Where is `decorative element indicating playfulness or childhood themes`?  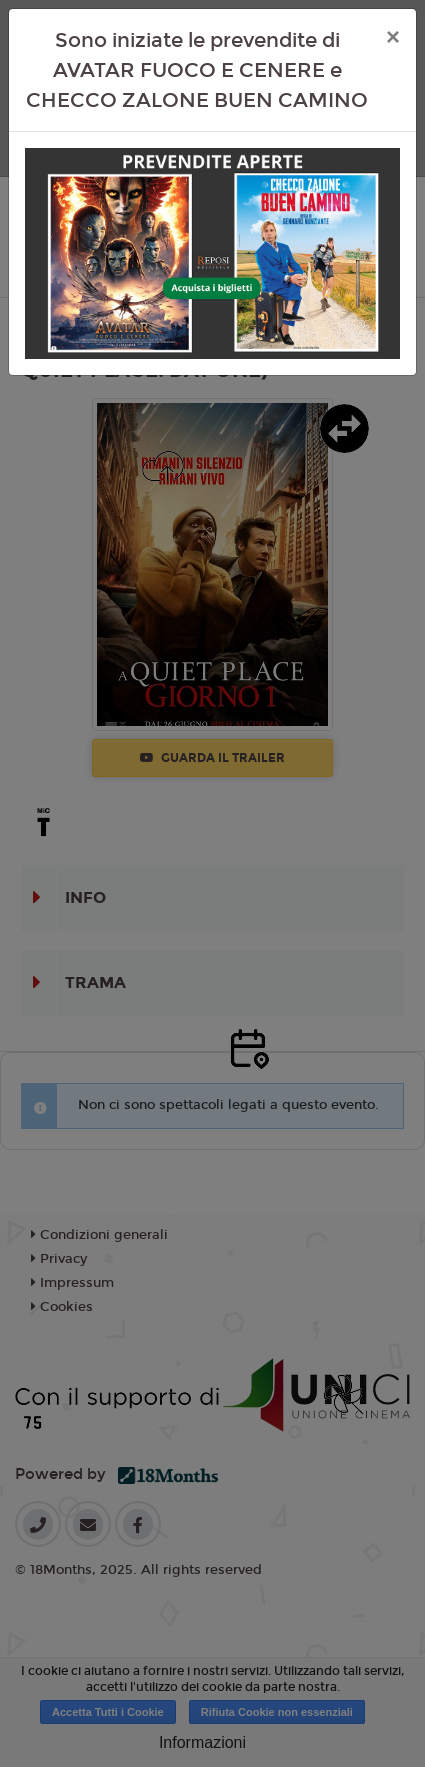 decorative element indicating playfulness or childhood themes is located at coordinates (344, 1395).